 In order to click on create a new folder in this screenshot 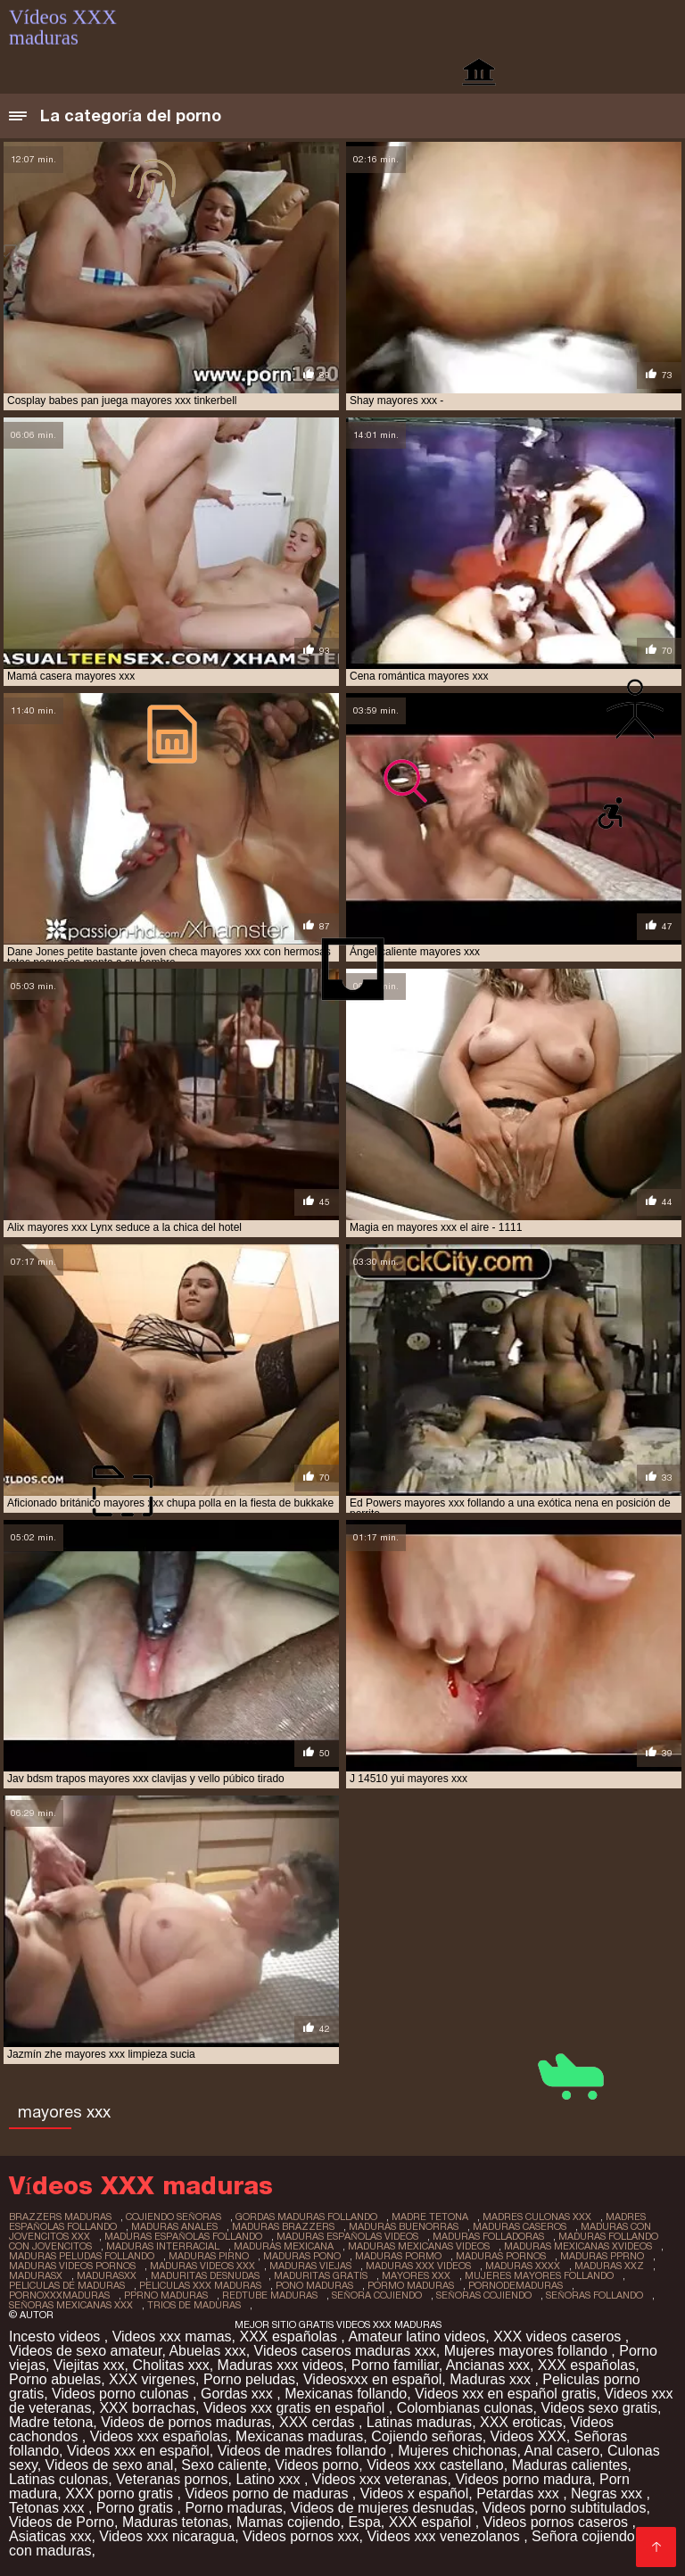, I will do `click(122, 1490)`.